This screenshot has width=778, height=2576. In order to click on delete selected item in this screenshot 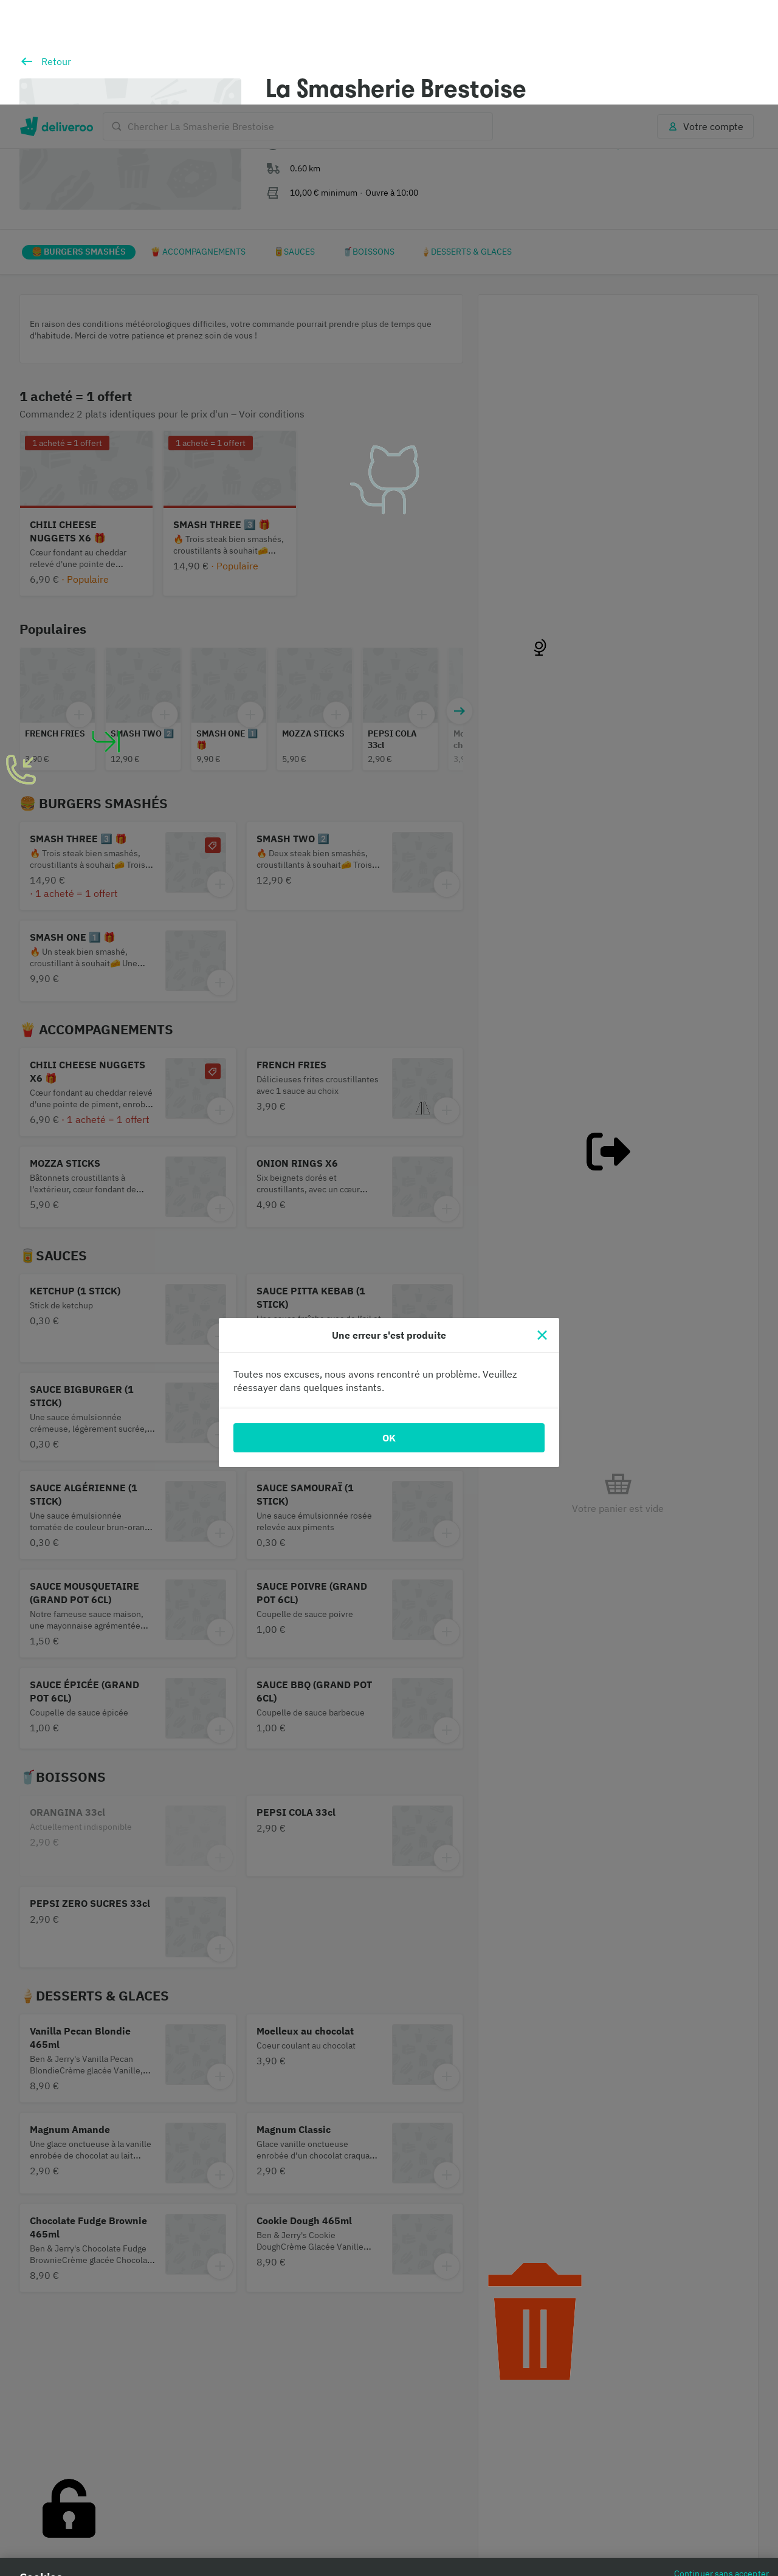, I will do `click(535, 2321)`.